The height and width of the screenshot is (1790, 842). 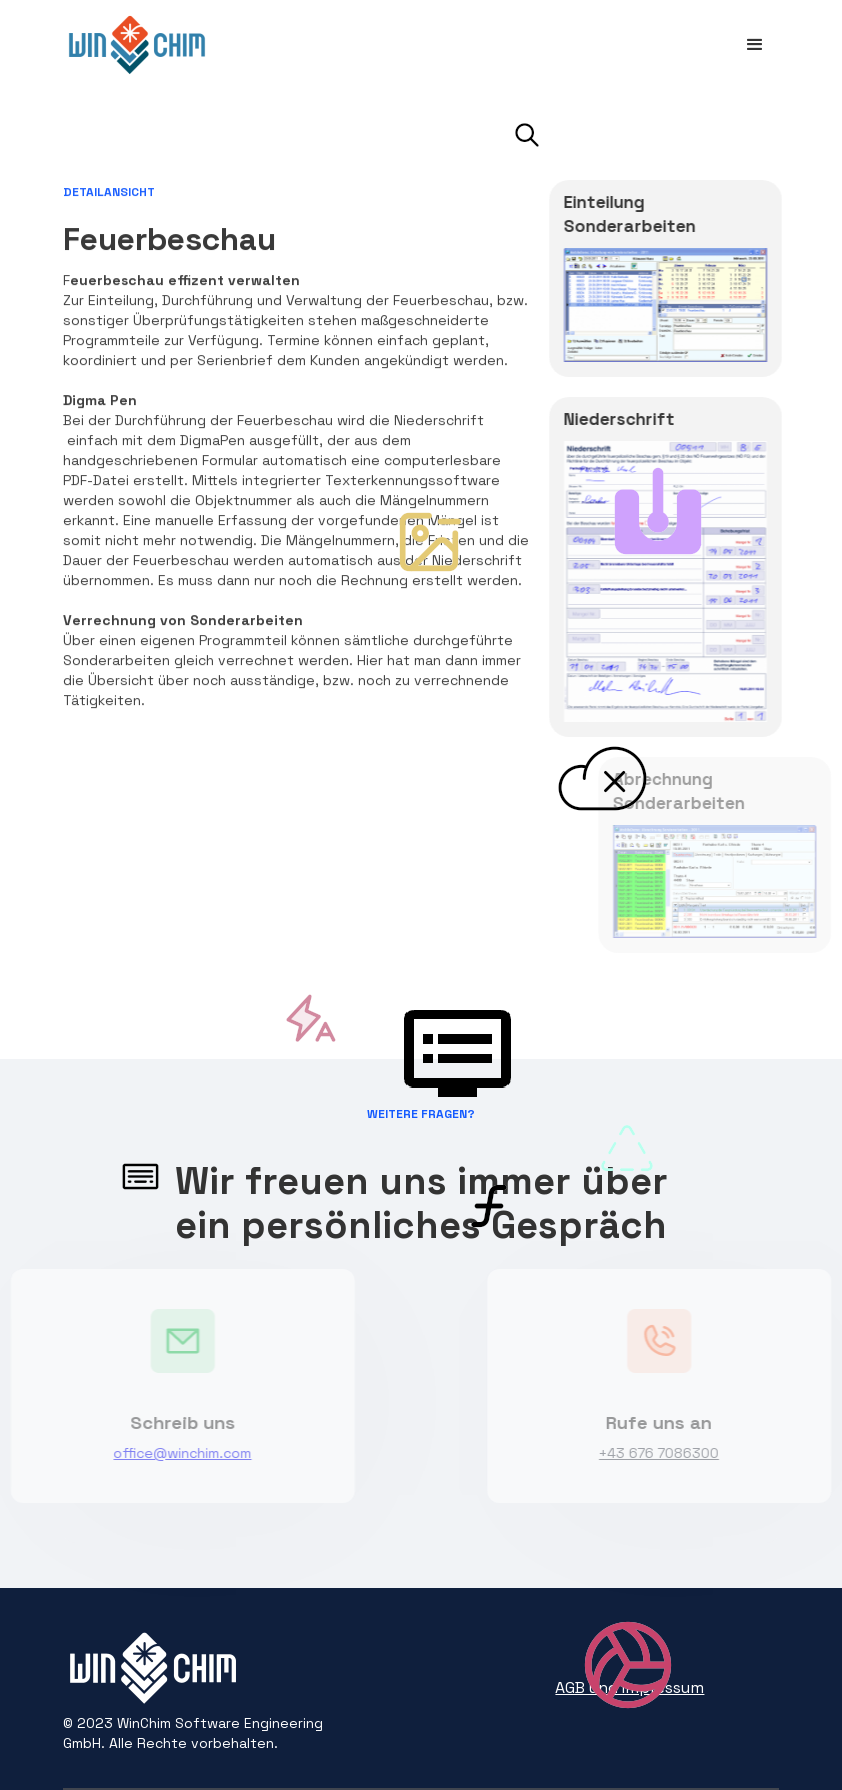 What do you see at coordinates (457, 1053) in the screenshot?
I see `access DVR or recorded content` at bounding box center [457, 1053].